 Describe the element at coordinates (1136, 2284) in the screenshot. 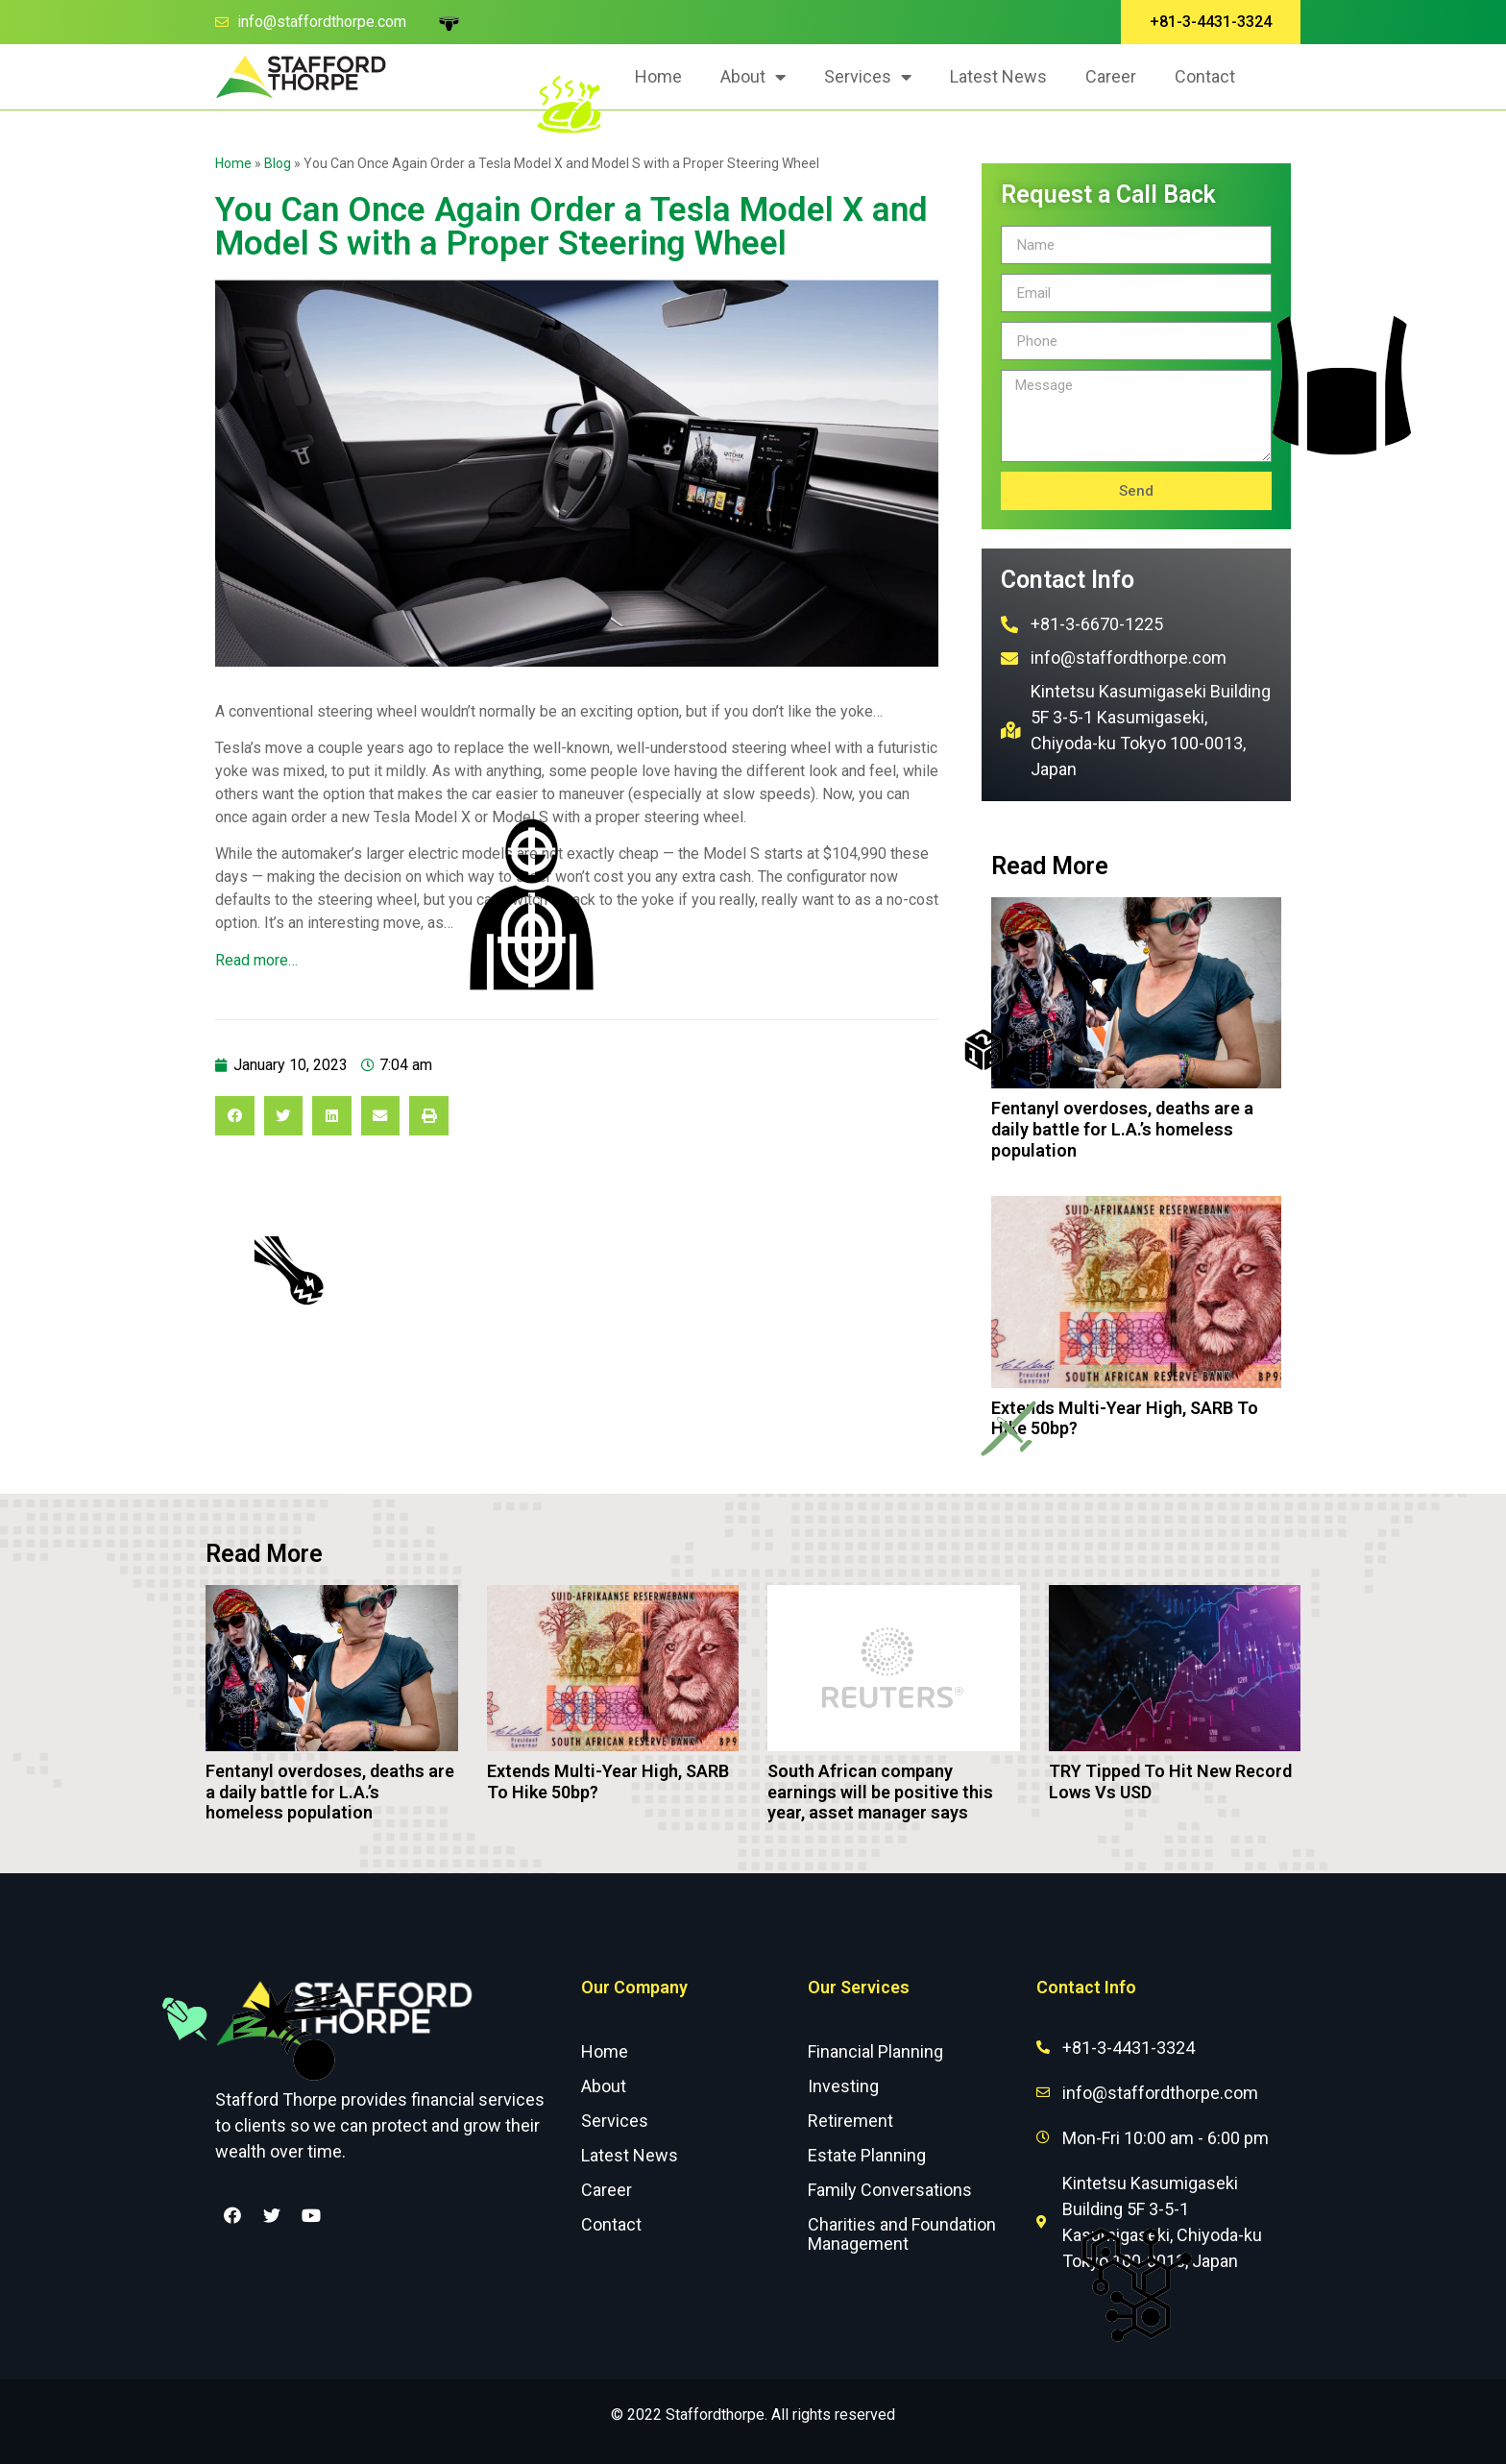

I see `view molecular or chemical structure` at that location.